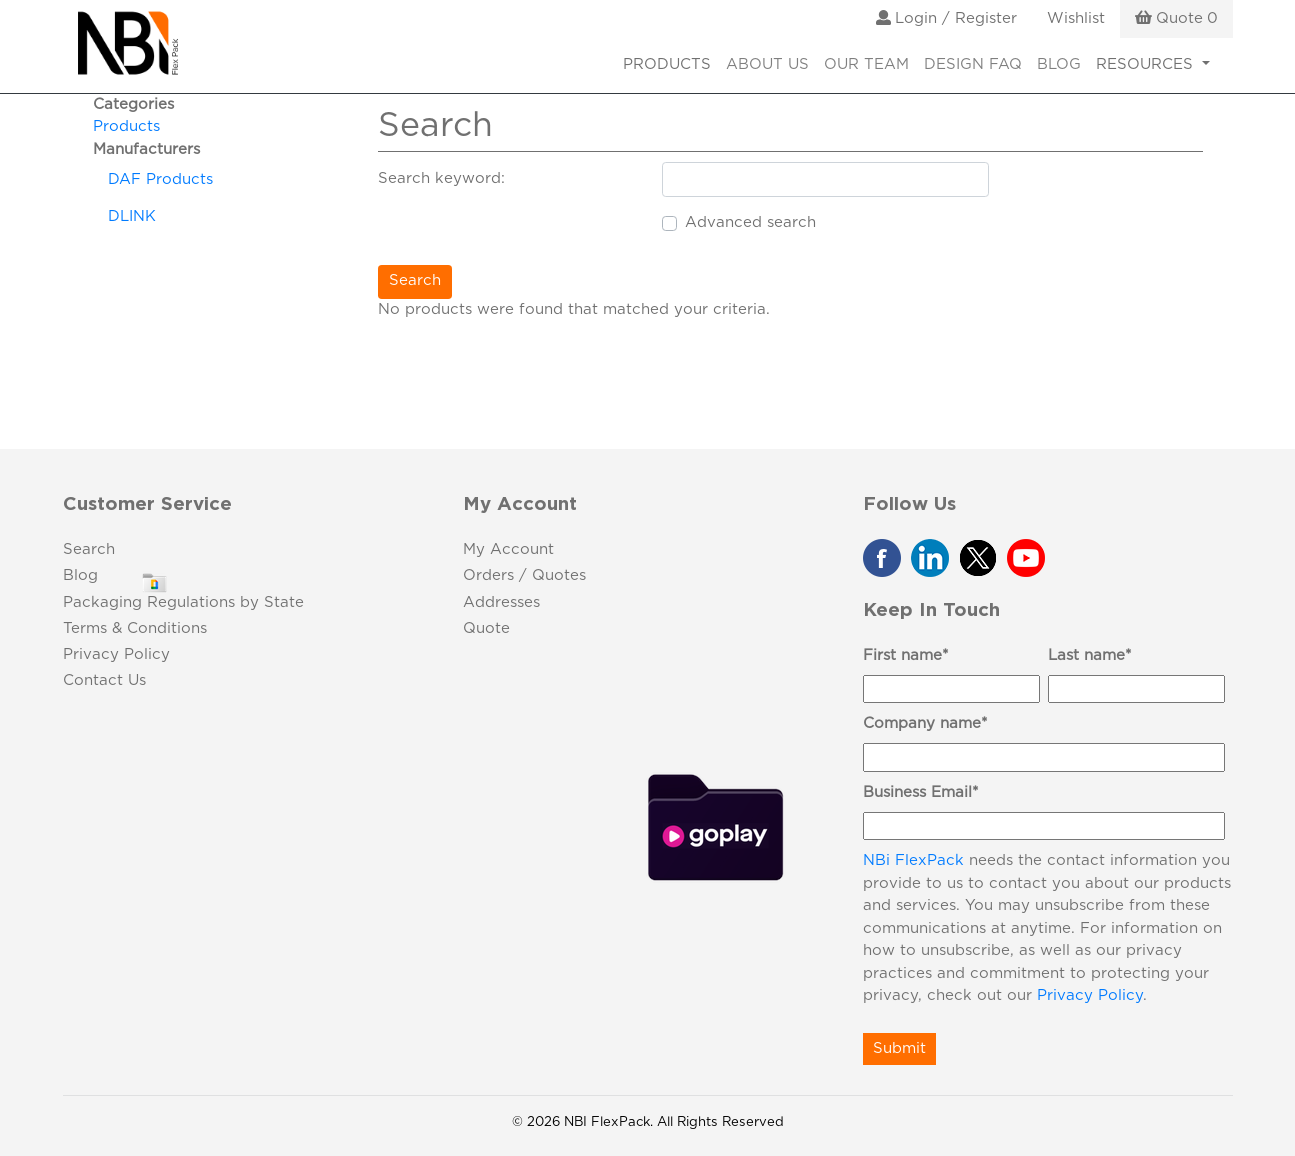 The image size is (1295, 1156). What do you see at coordinates (154, 583) in the screenshot?
I see `open folder containing google docs files` at bounding box center [154, 583].